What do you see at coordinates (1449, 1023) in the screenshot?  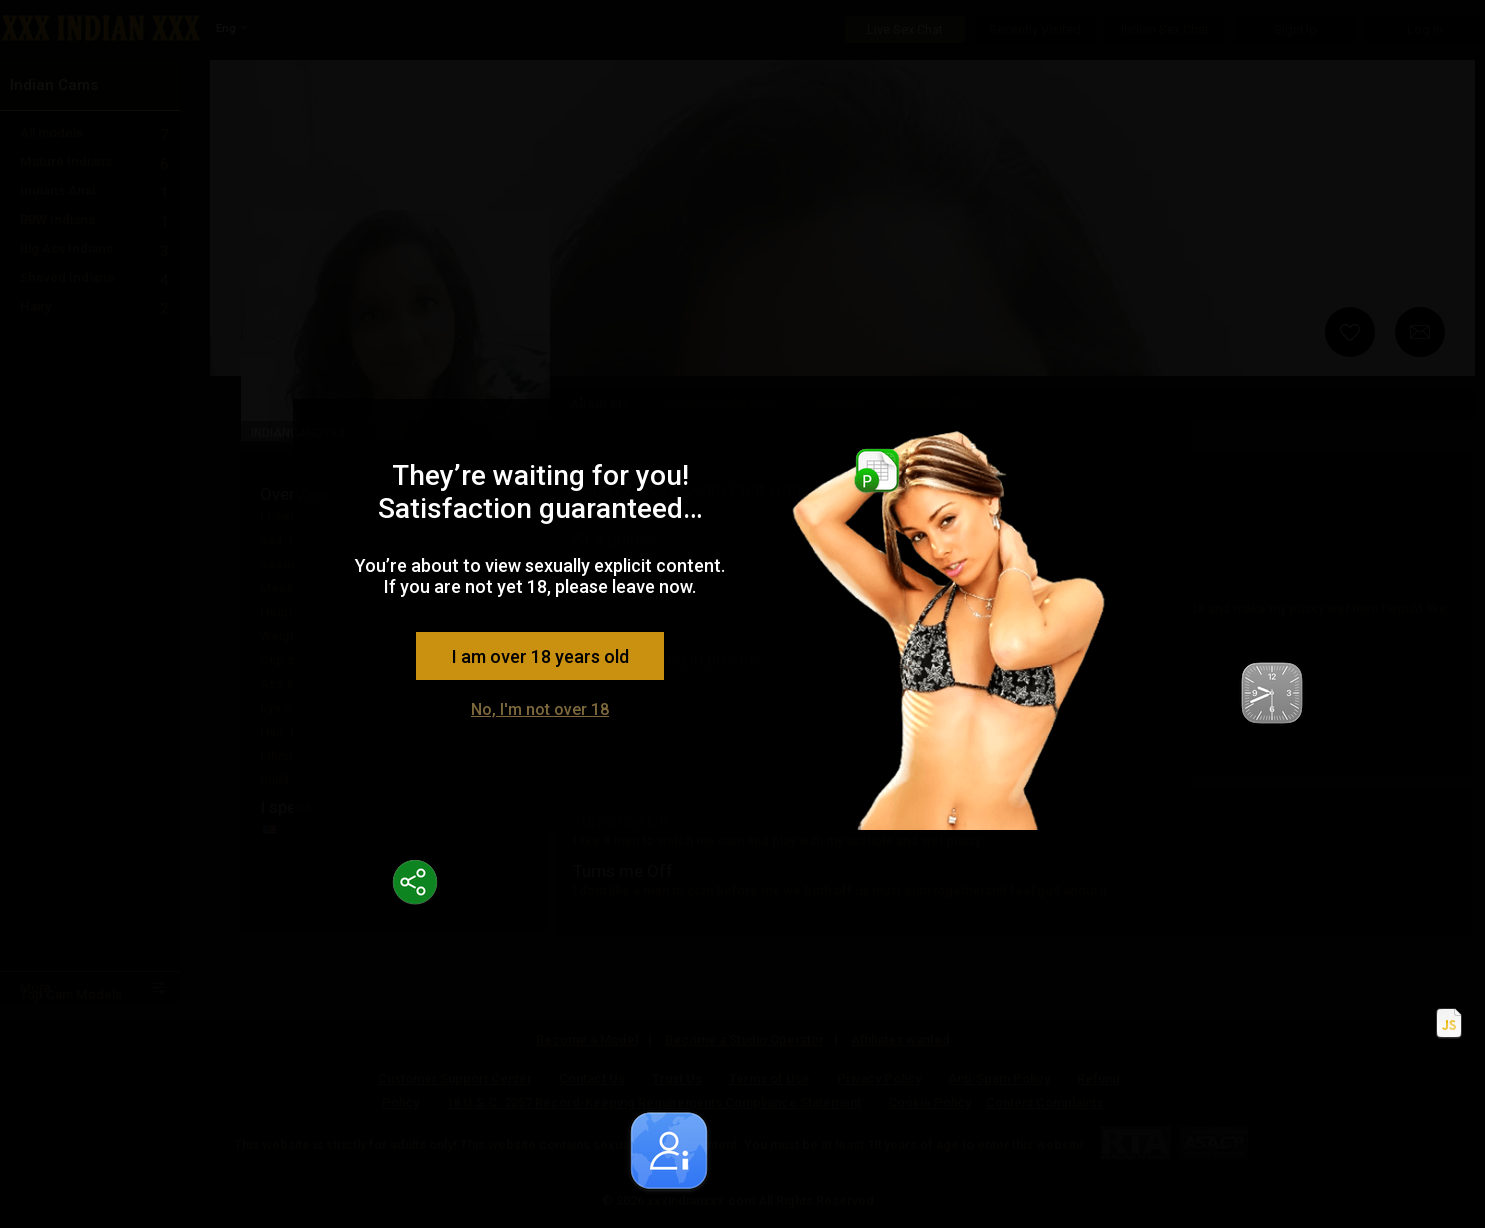 I see `indicates a javascript source file` at bounding box center [1449, 1023].